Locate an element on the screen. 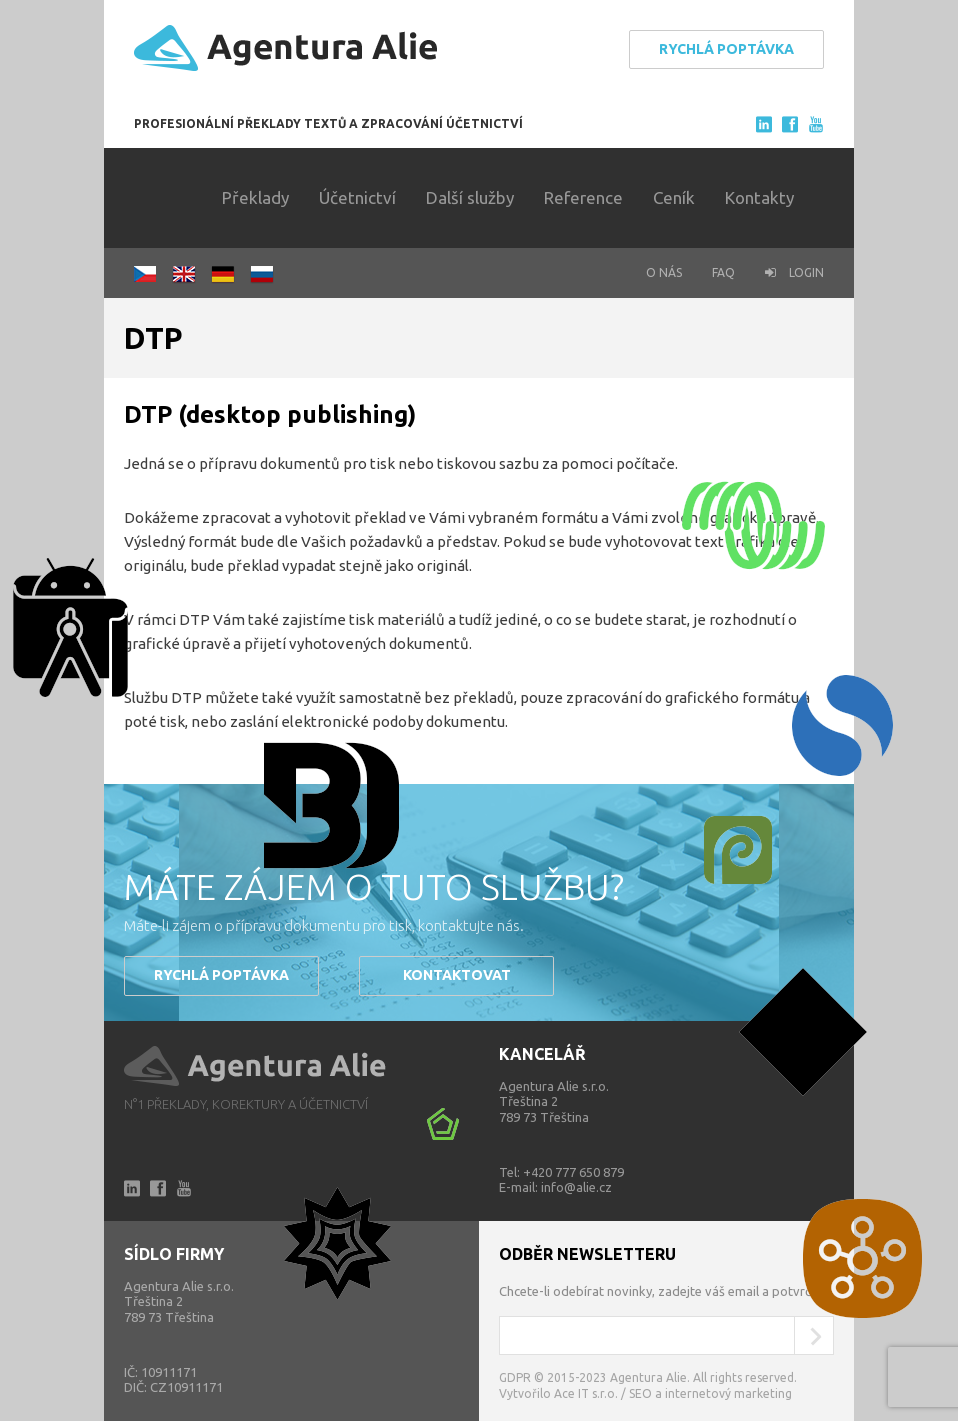  open wolfram mathematica application is located at coordinates (337, 1243).